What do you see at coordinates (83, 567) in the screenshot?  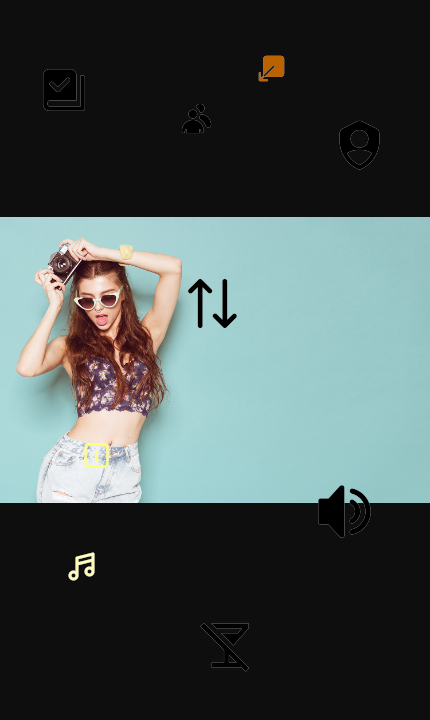 I see `access music library or audio files` at bounding box center [83, 567].